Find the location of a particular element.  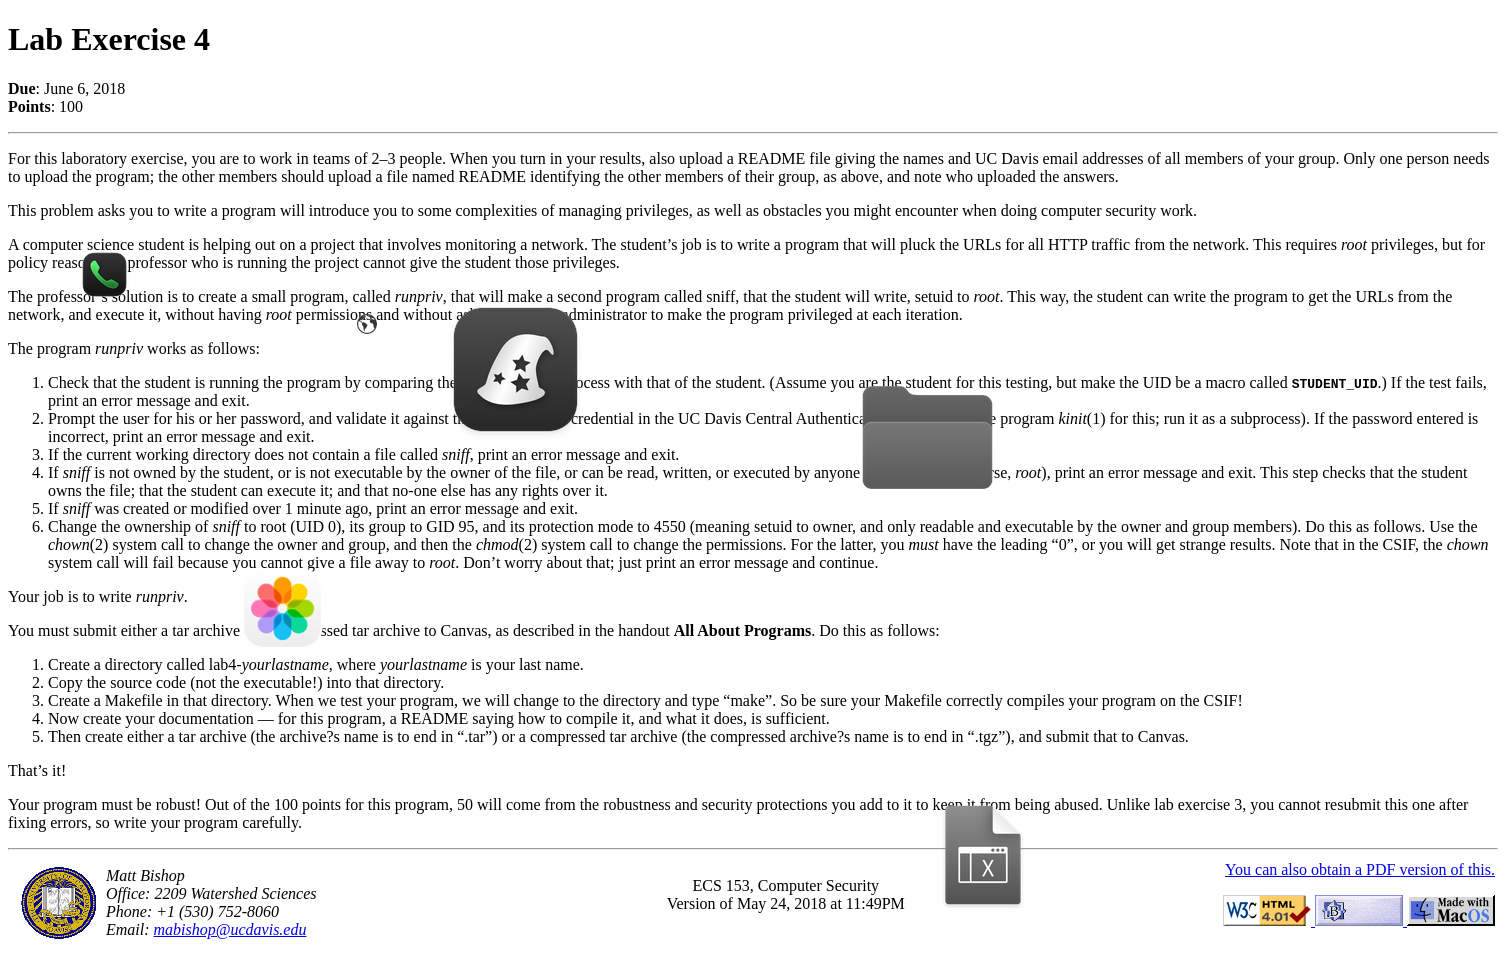

access software sources and repository settings is located at coordinates (367, 324).